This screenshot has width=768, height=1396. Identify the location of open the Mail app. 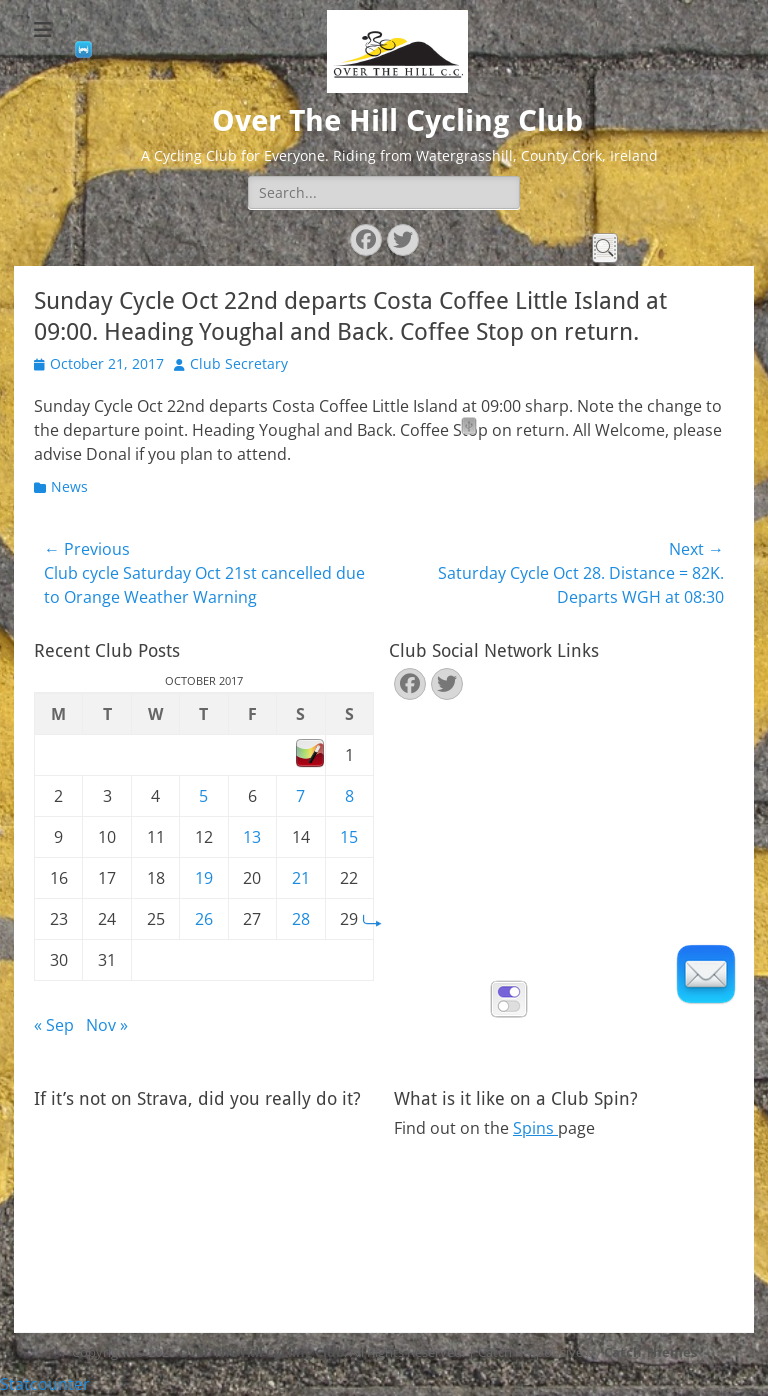
(706, 974).